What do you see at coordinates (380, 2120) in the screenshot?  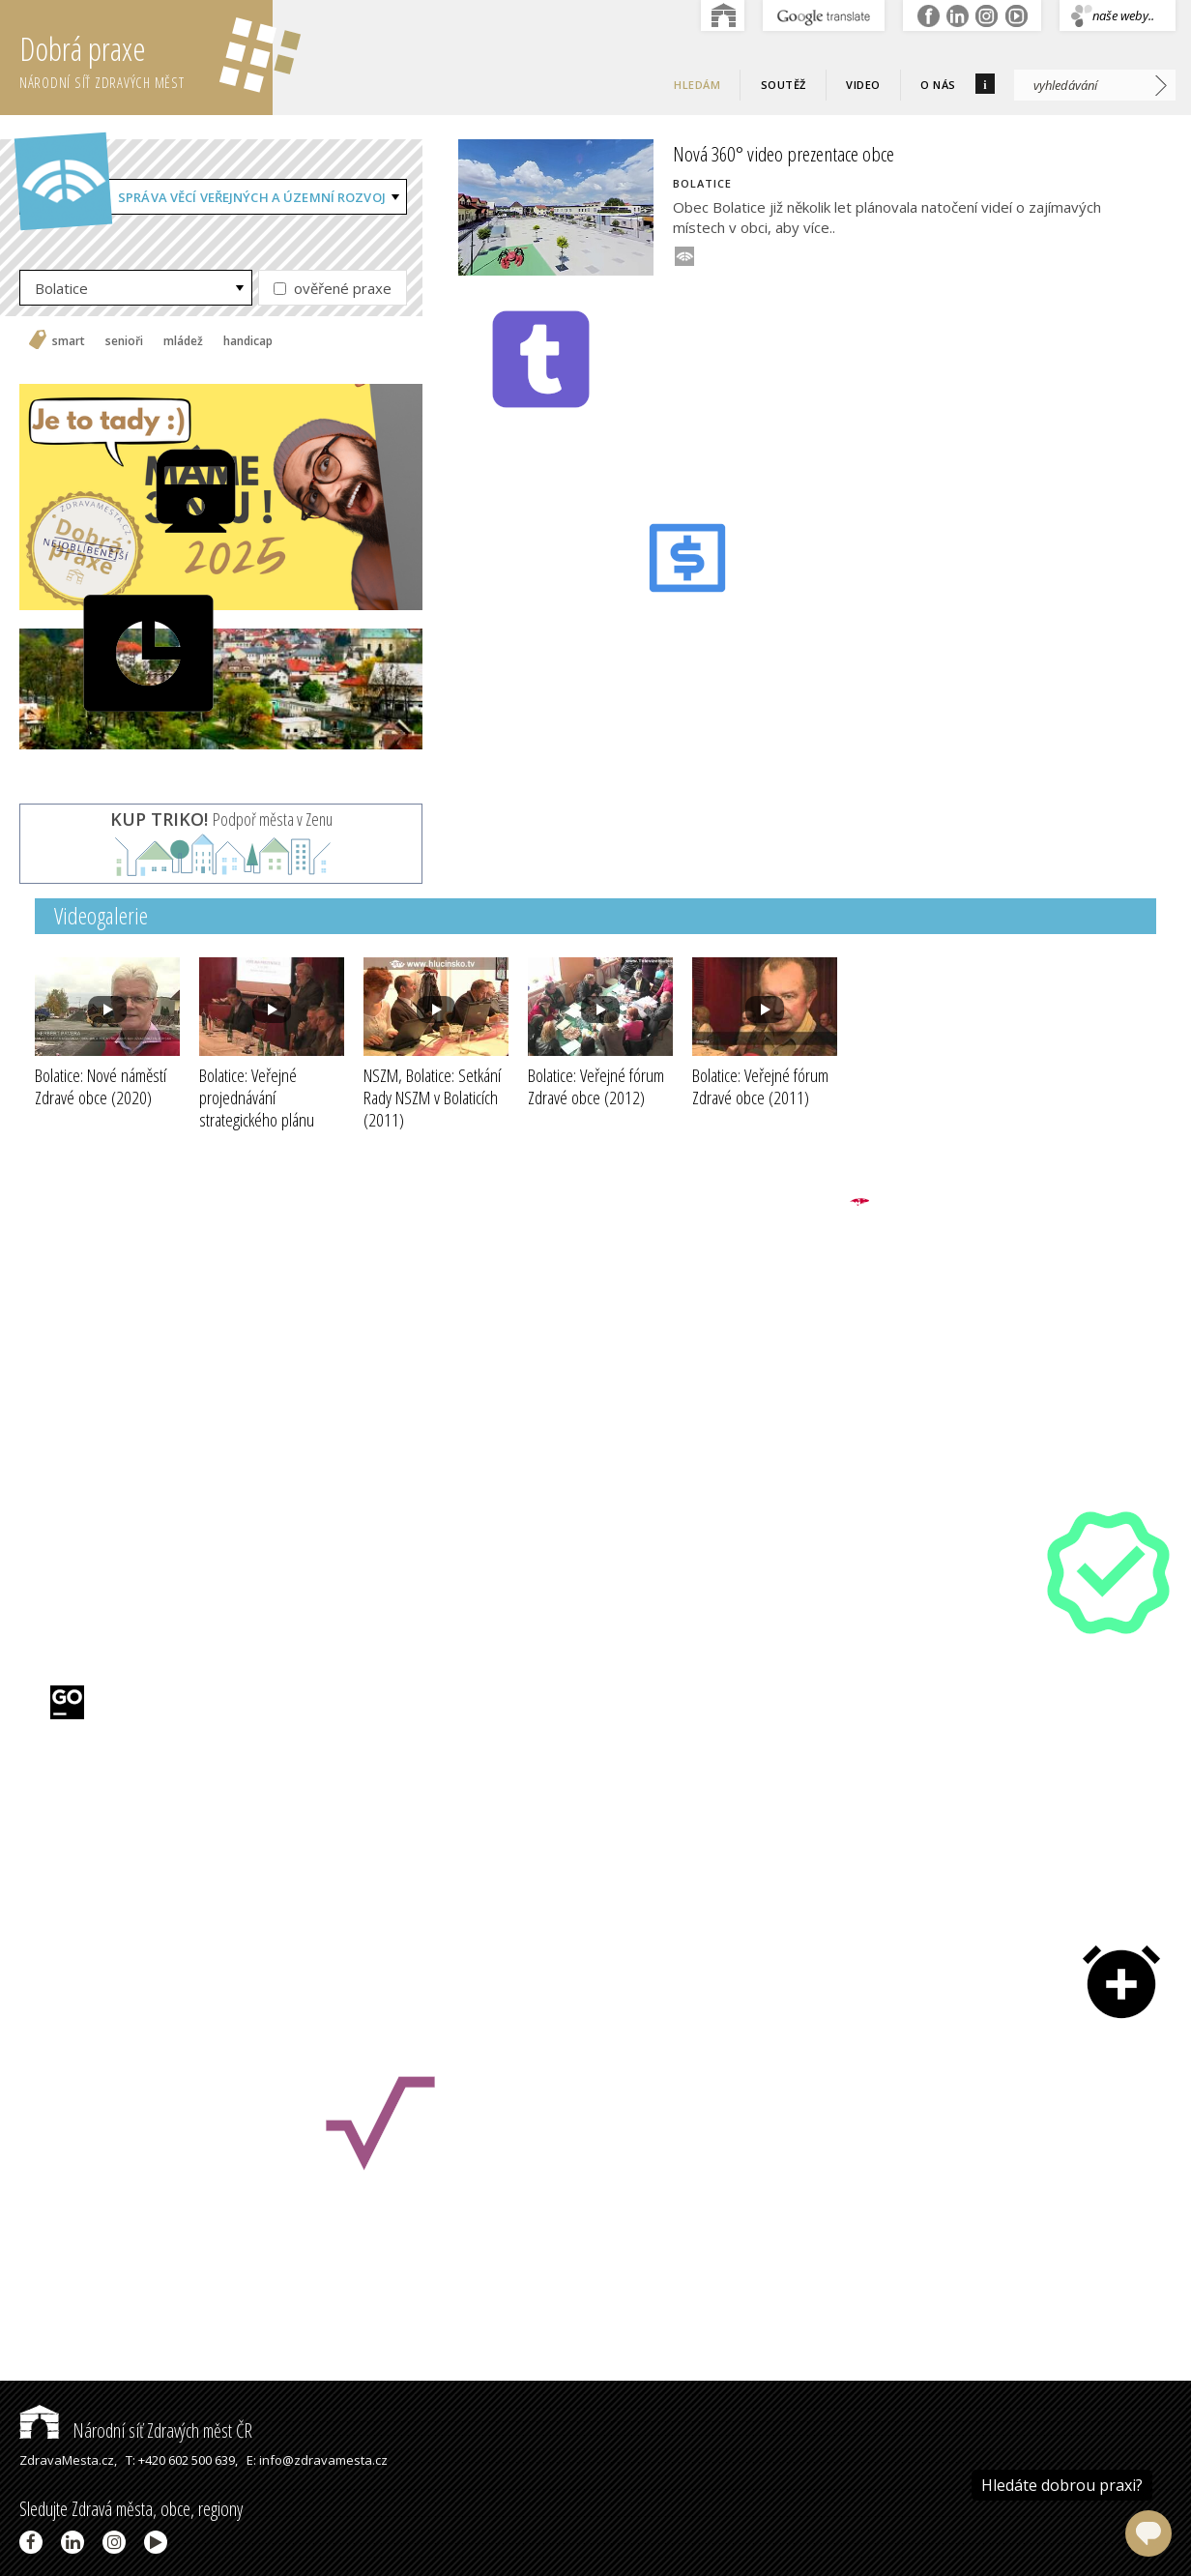 I see `access square root or radical function in calculator` at bounding box center [380, 2120].